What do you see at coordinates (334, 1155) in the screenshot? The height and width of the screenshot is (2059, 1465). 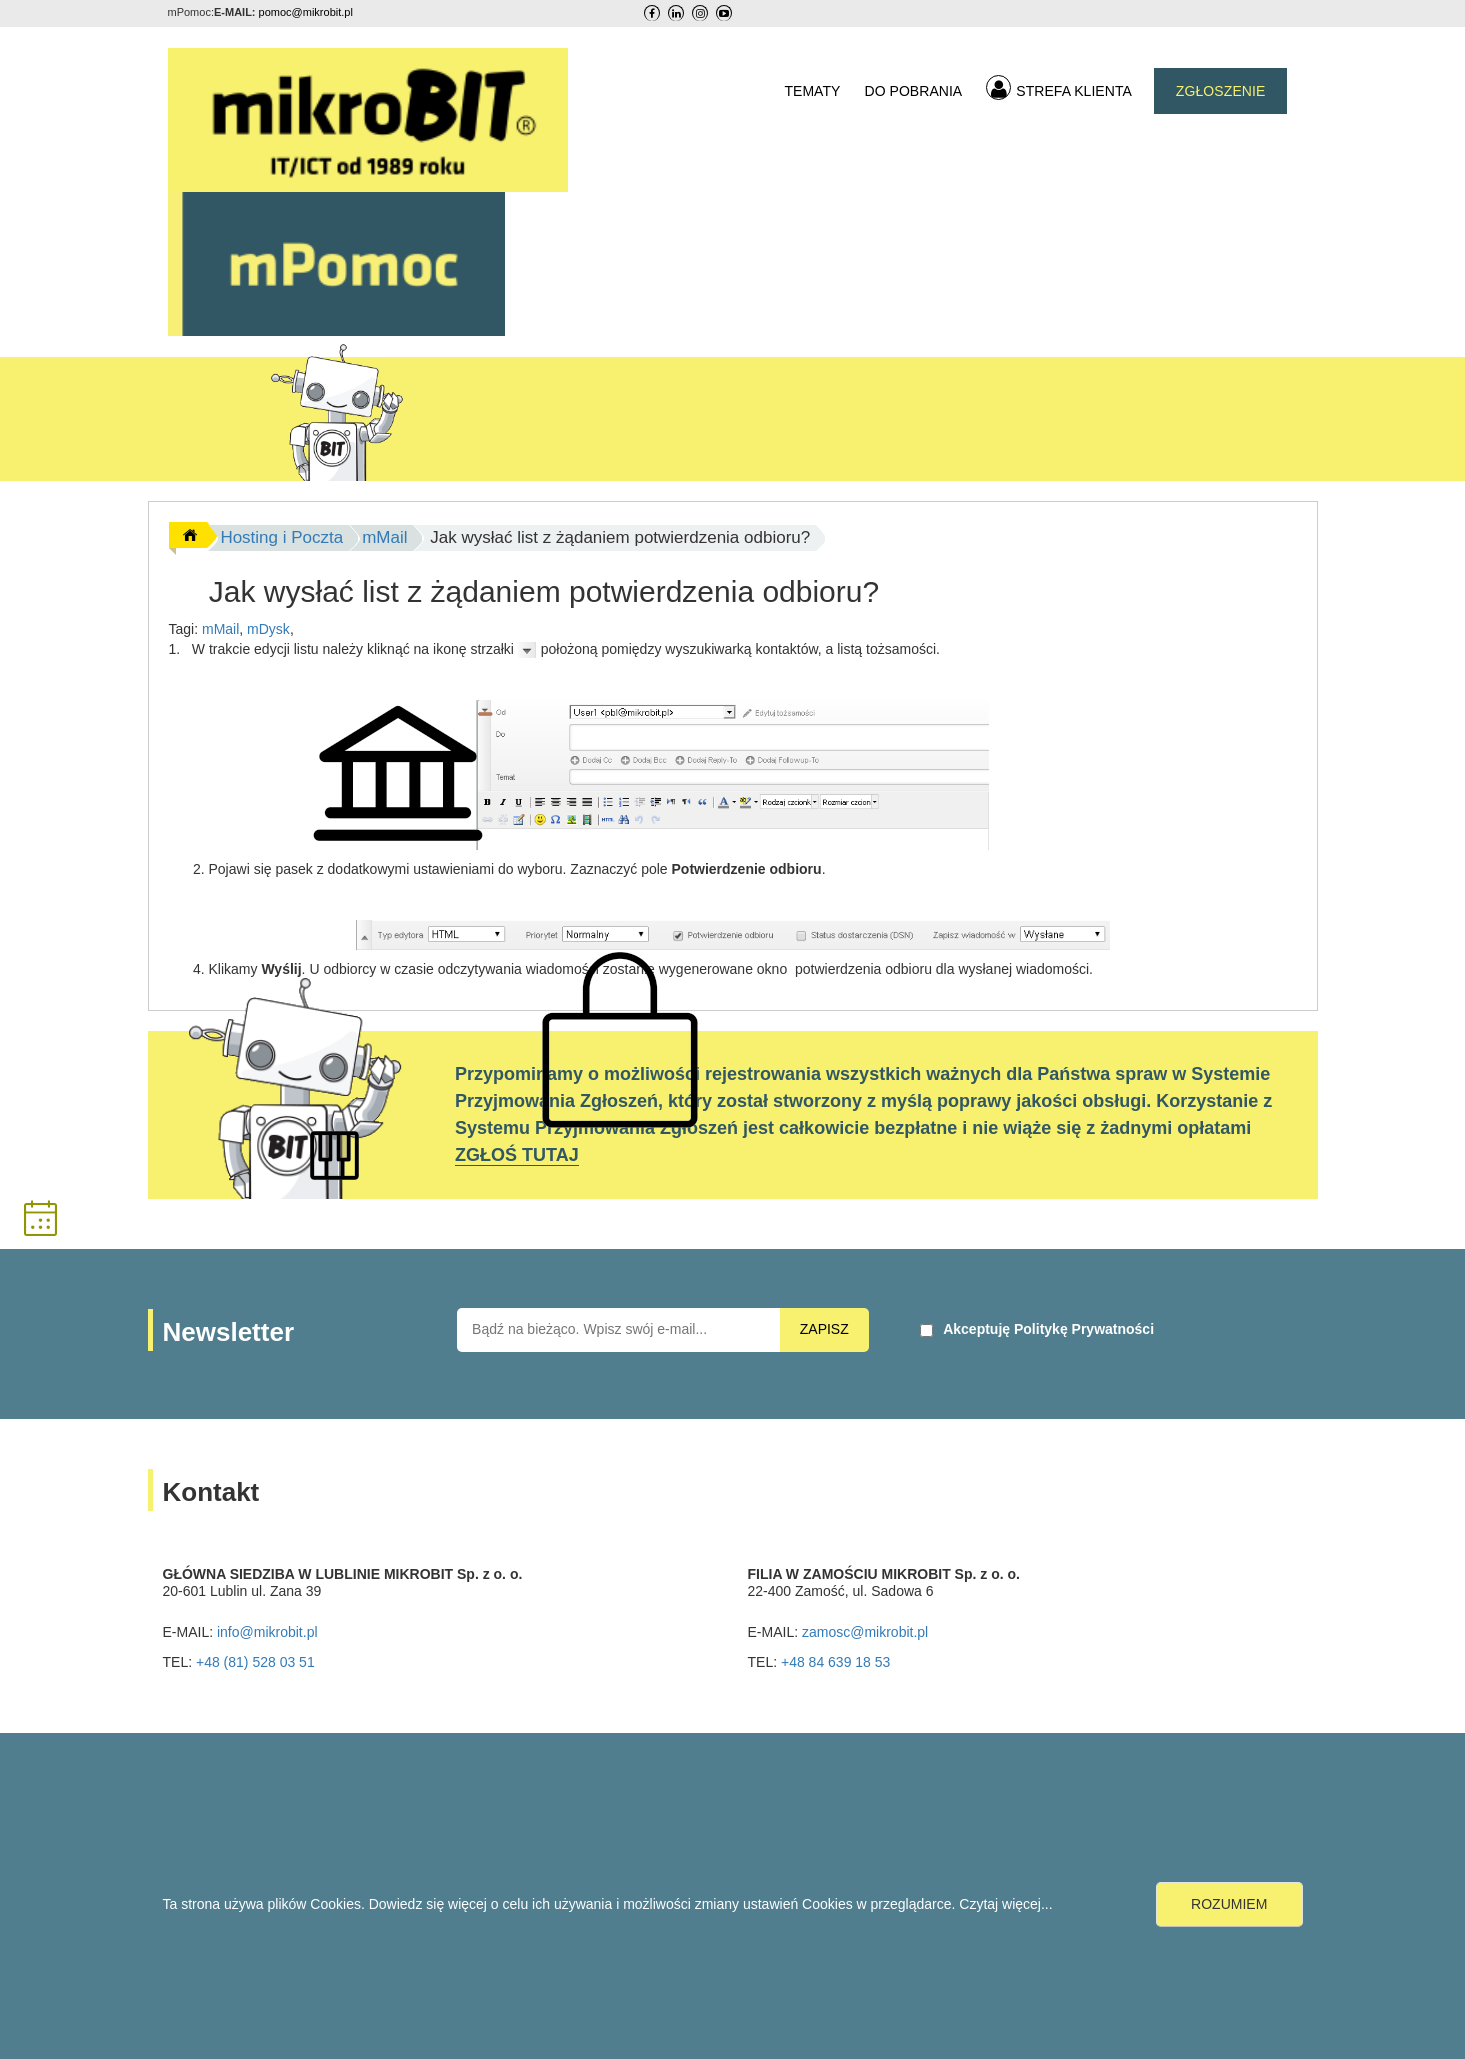 I see `open music or piano app` at bounding box center [334, 1155].